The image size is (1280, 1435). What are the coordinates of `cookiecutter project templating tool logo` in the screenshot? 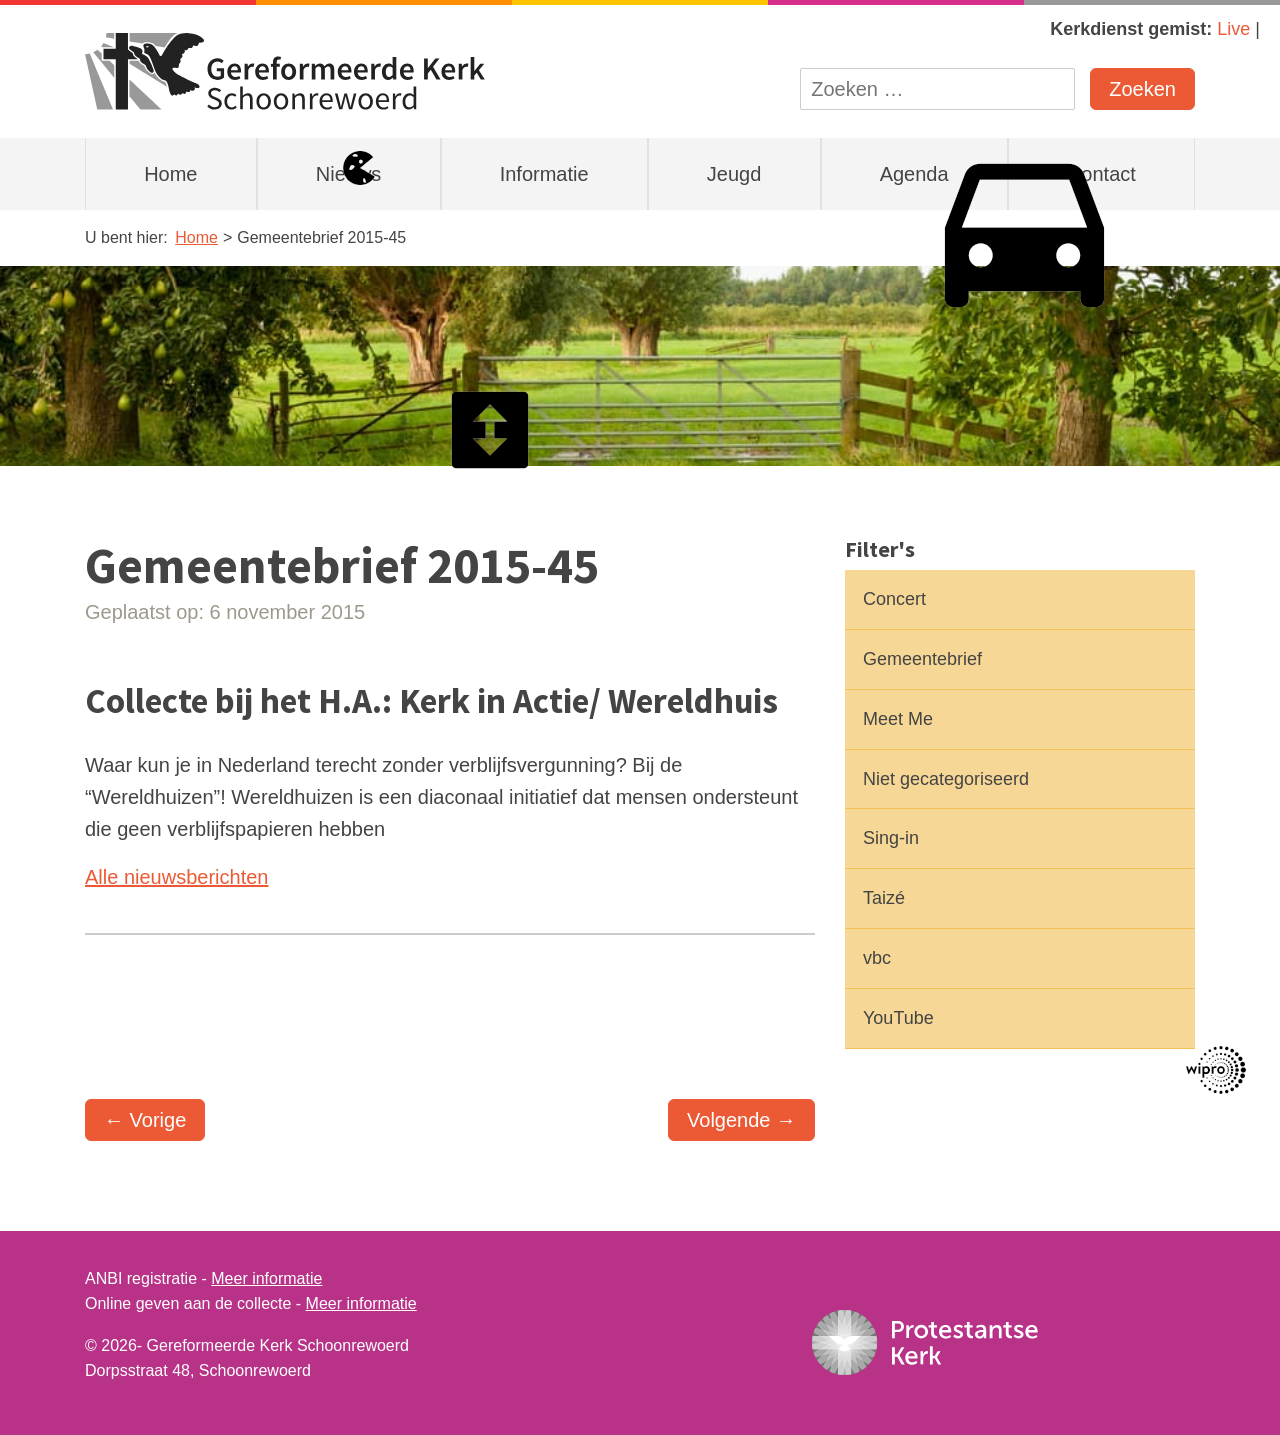 It's located at (359, 168).